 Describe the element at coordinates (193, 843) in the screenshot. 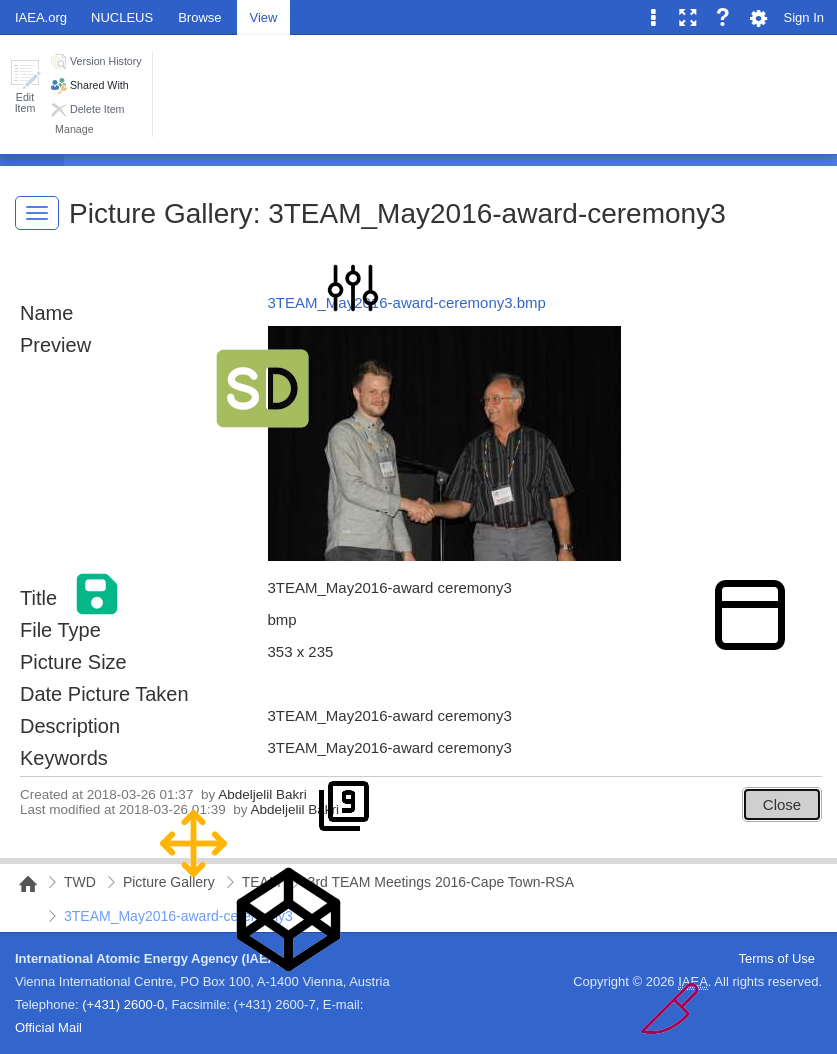

I see `move or reposition an element` at that location.